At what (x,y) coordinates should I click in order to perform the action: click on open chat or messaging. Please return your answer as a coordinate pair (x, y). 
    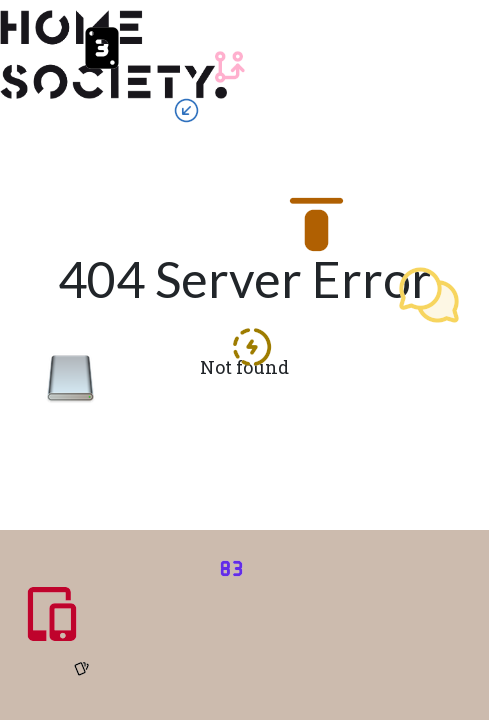
    Looking at the image, I should click on (429, 295).